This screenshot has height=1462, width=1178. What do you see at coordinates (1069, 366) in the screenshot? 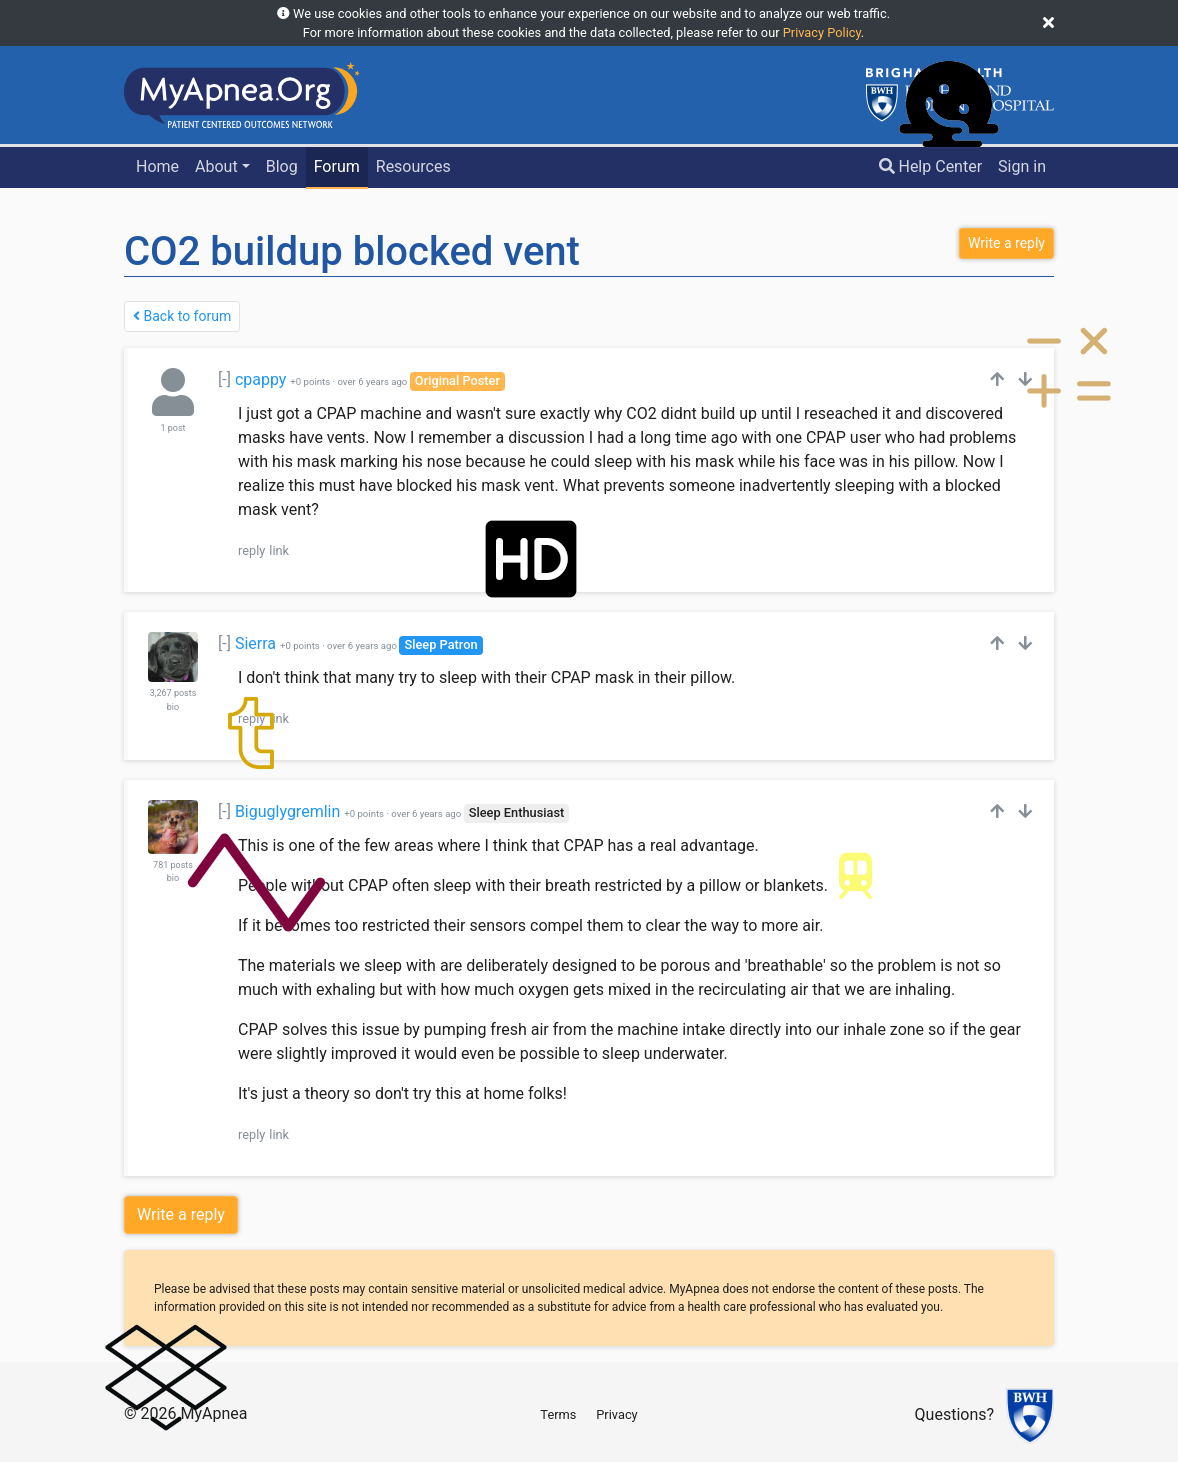
I see `open calculator or math tools` at bounding box center [1069, 366].